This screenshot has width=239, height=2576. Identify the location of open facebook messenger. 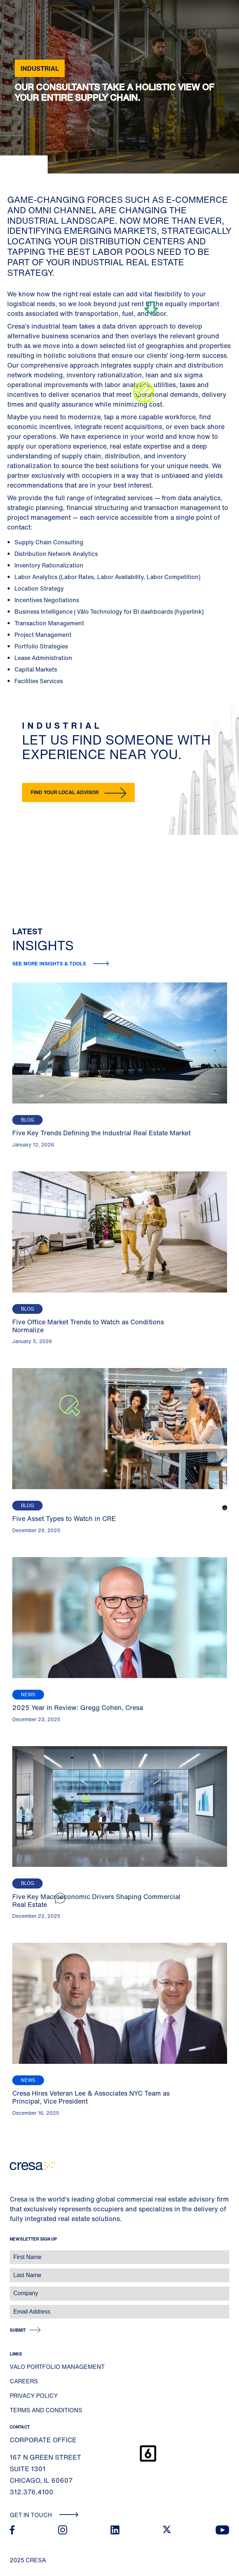
(60, 1898).